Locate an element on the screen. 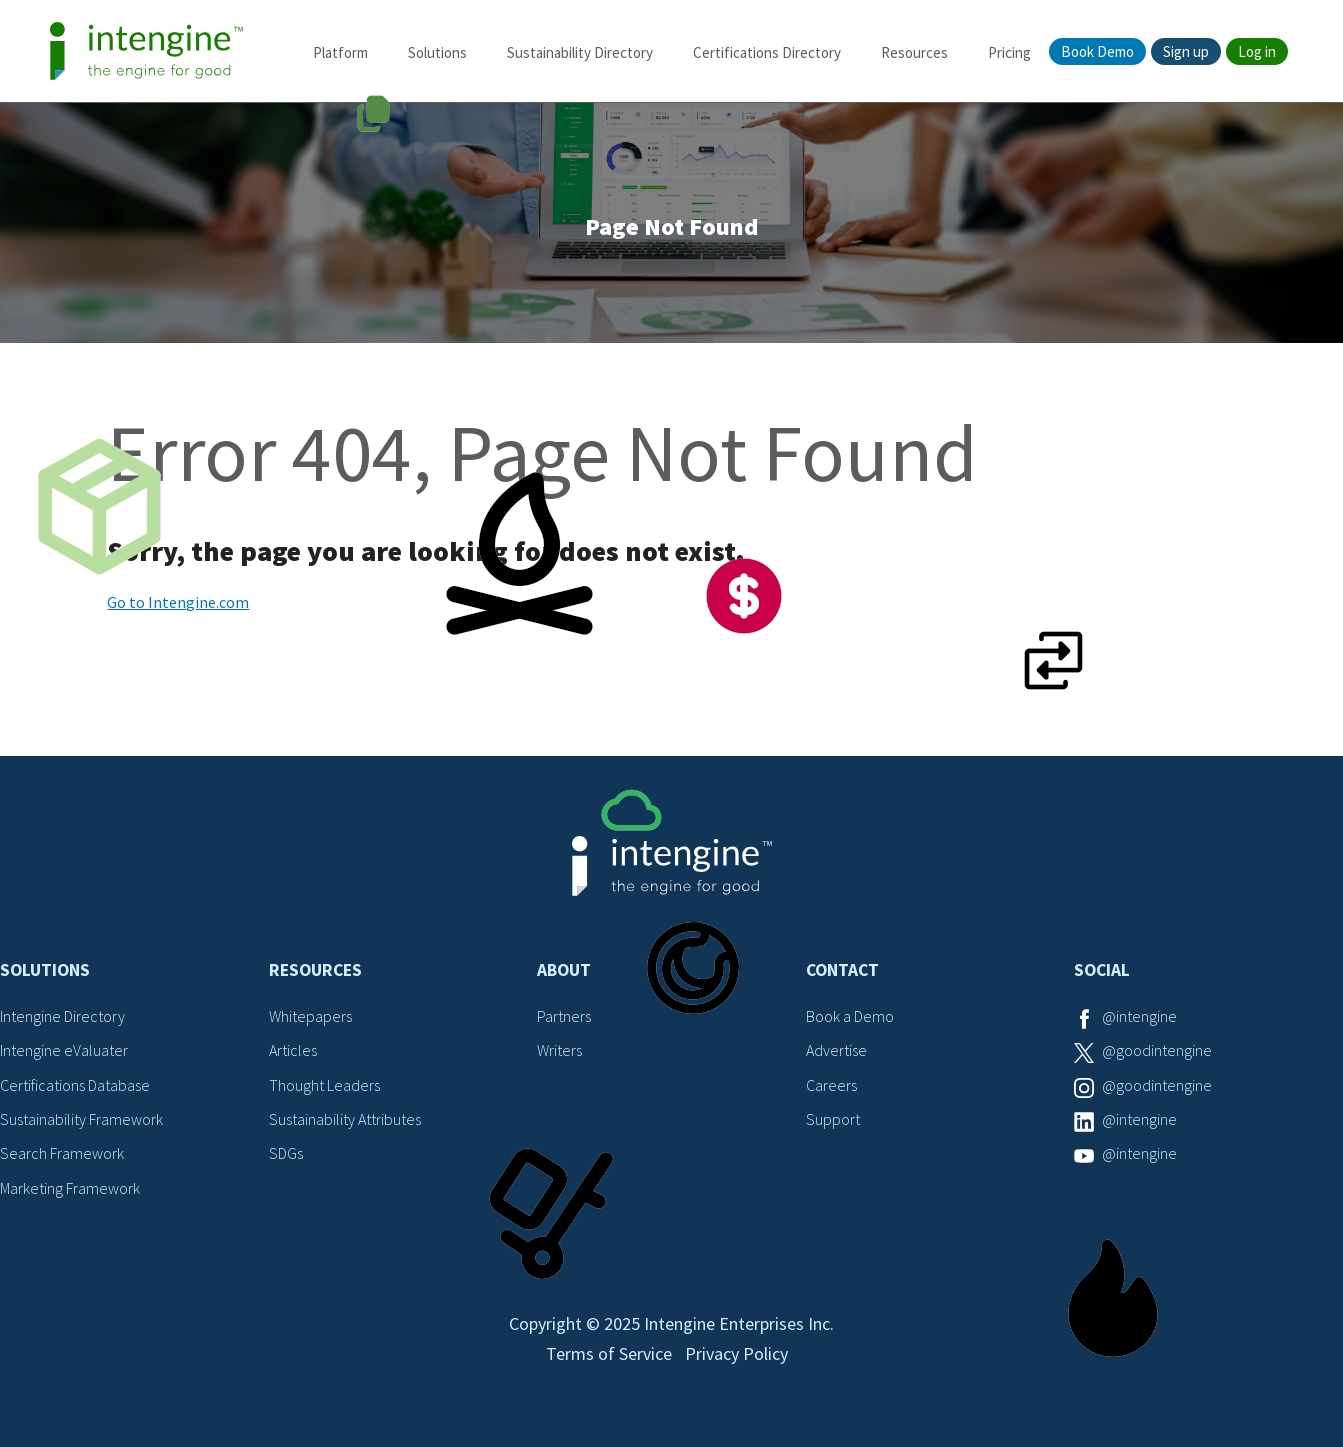  view package or shipment details is located at coordinates (99, 506).